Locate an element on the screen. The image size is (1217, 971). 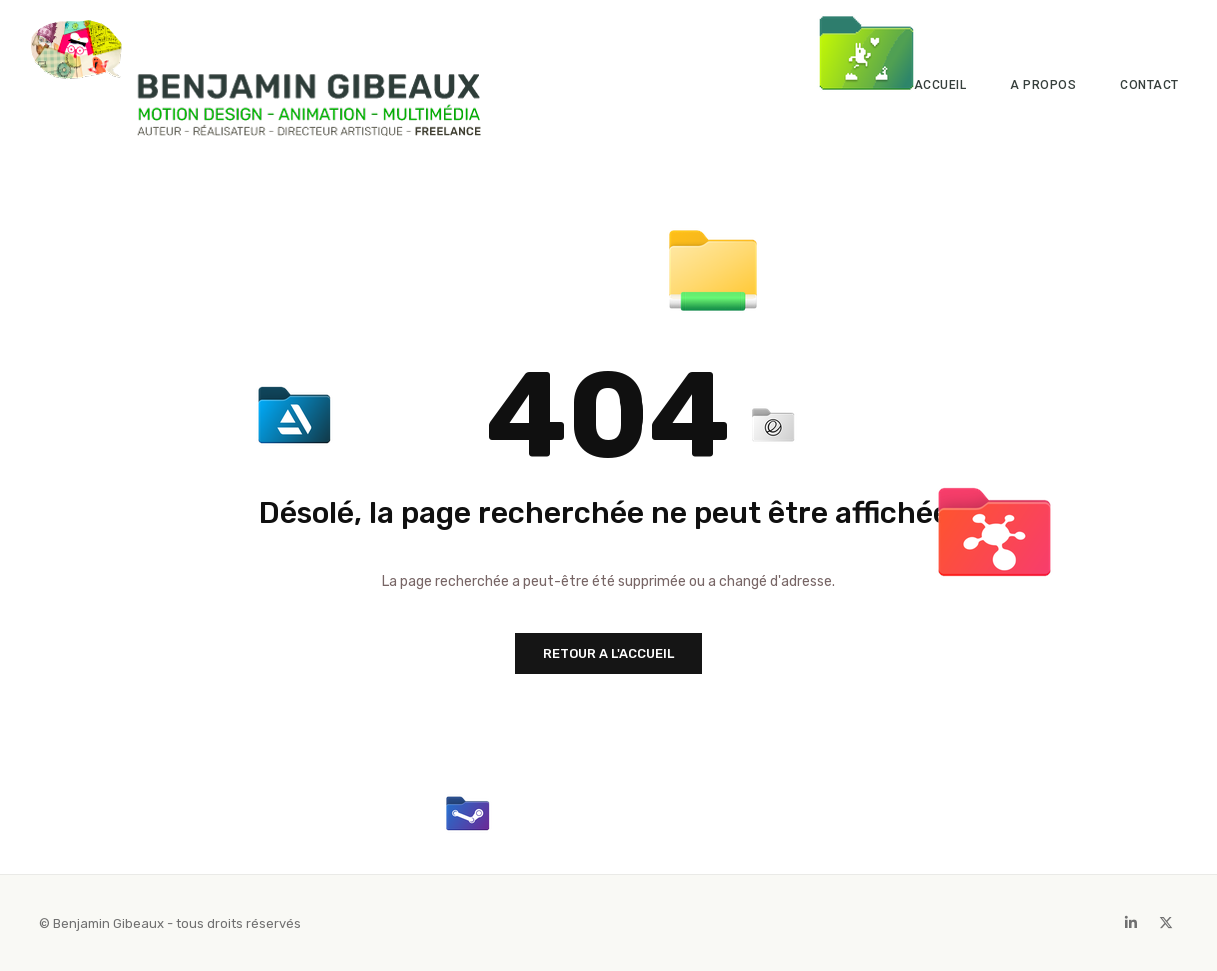
open your gamejolt games folder is located at coordinates (866, 55).